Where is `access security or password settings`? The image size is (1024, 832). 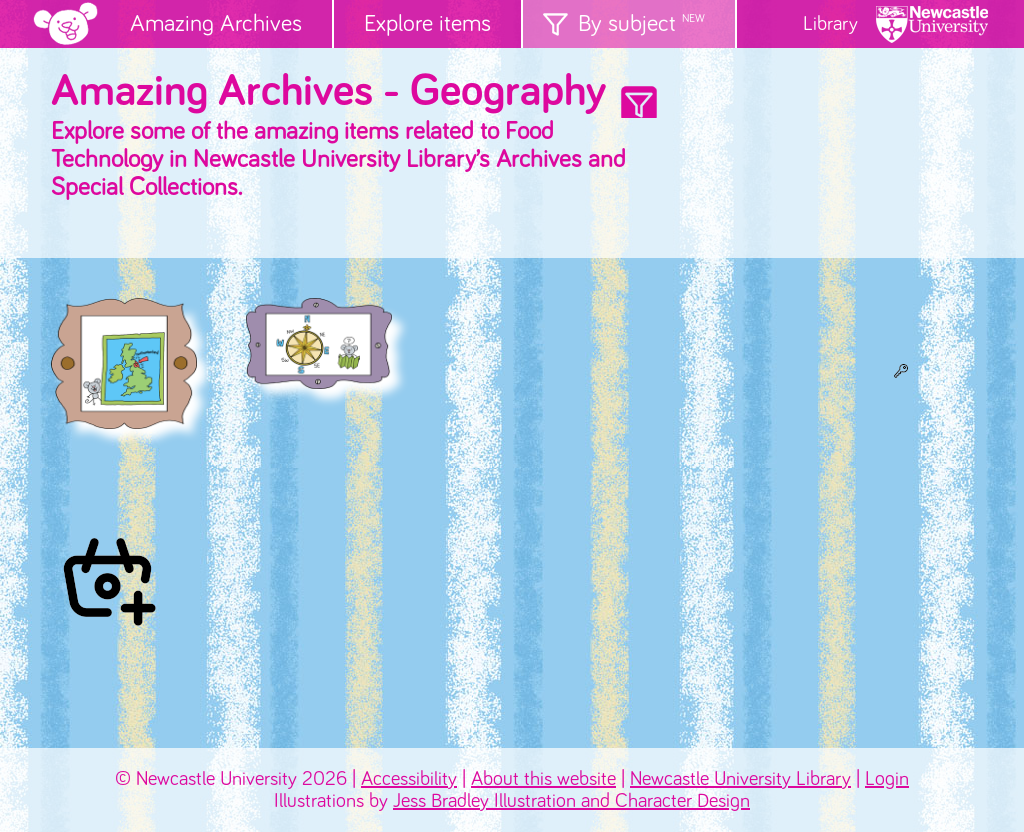 access security or password settings is located at coordinates (901, 371).